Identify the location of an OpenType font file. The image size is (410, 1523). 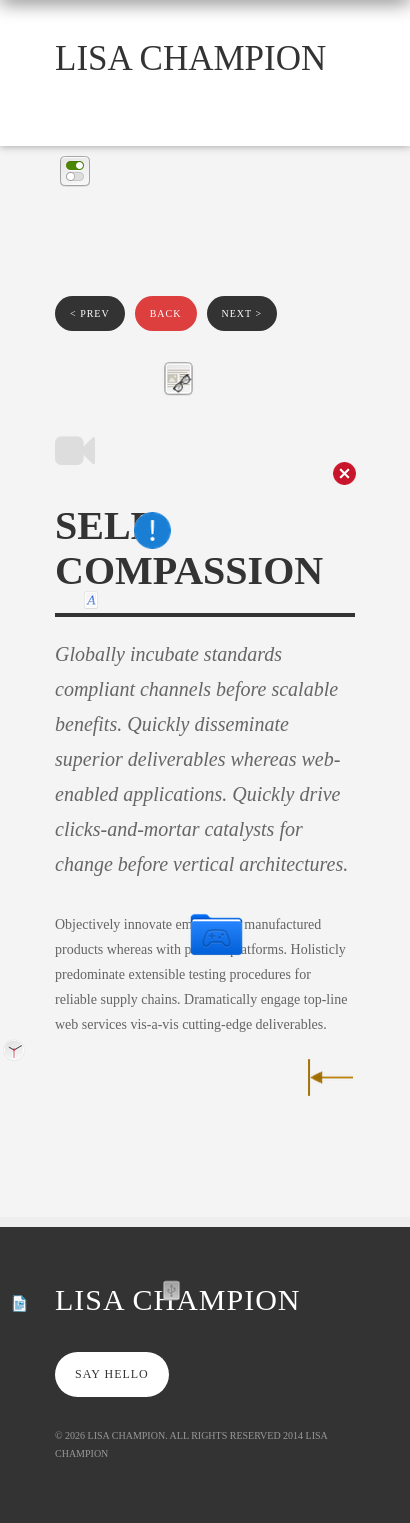
(91, 600).